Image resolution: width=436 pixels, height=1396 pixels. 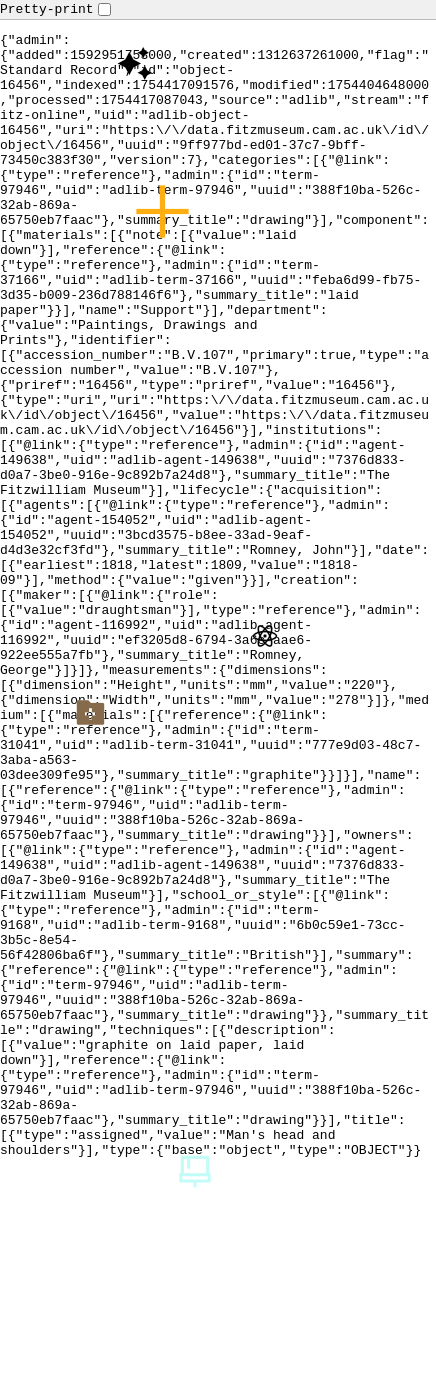 I want to click on indicates AI-generated or enhanced content, so click(x=135, y=63).